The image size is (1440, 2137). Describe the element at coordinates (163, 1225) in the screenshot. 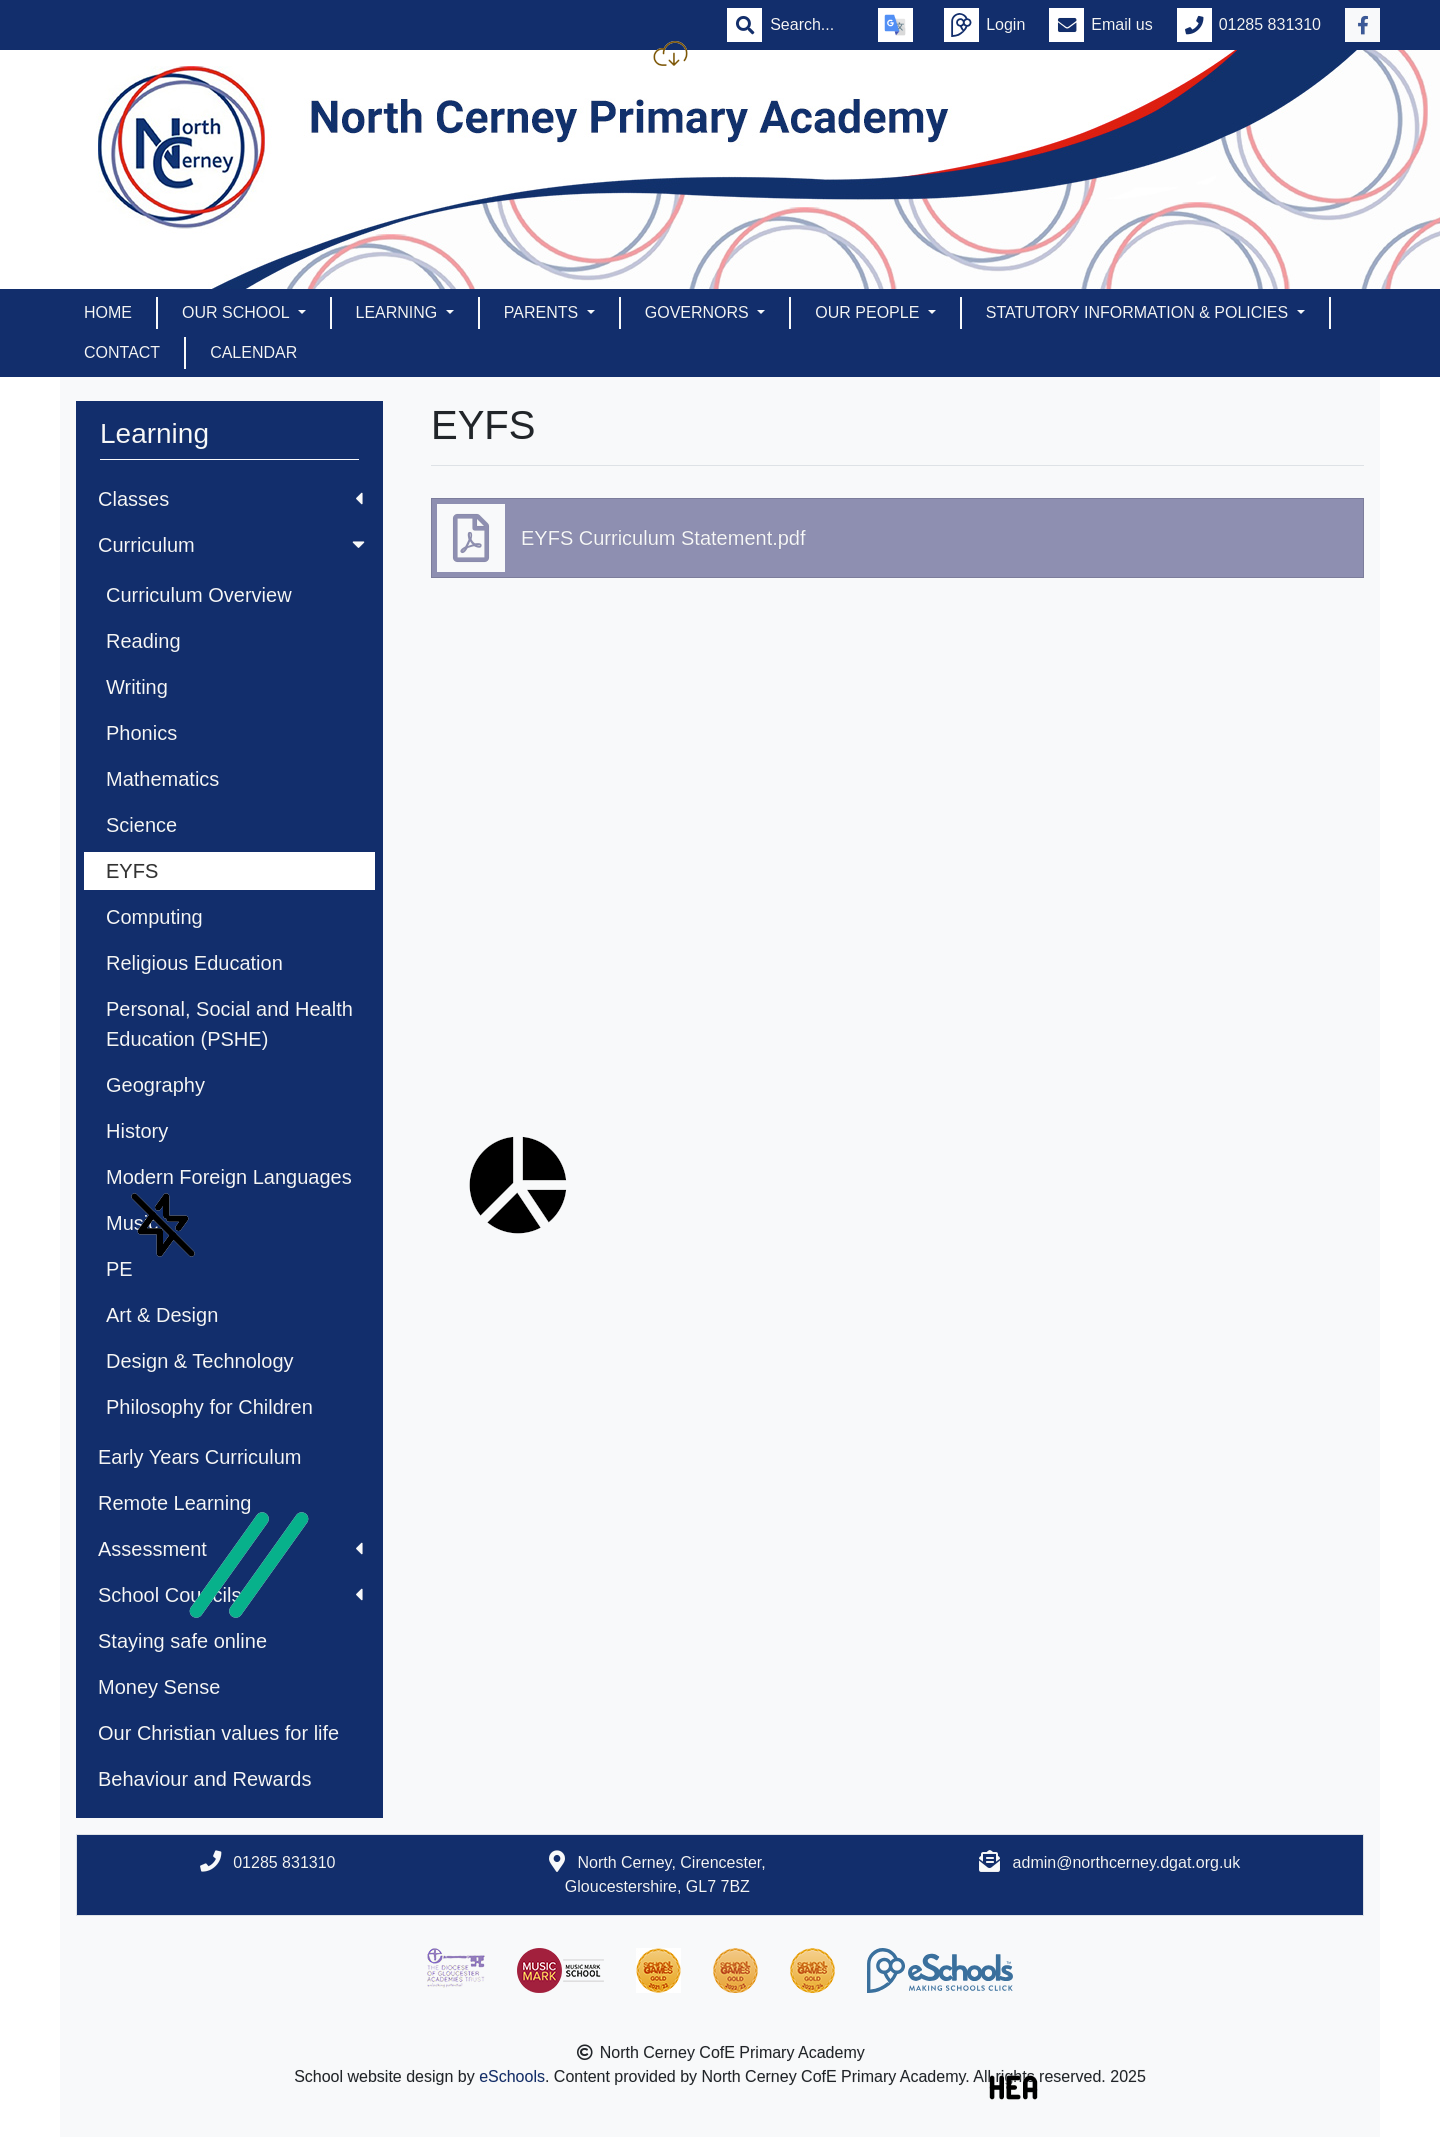

I see `disable flash mode` at that location.